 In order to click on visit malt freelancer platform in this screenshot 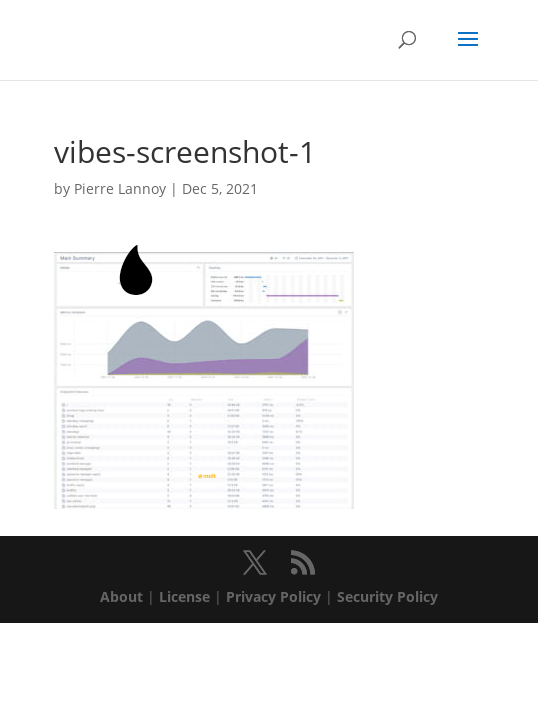, I will do `click(207, 476)`.